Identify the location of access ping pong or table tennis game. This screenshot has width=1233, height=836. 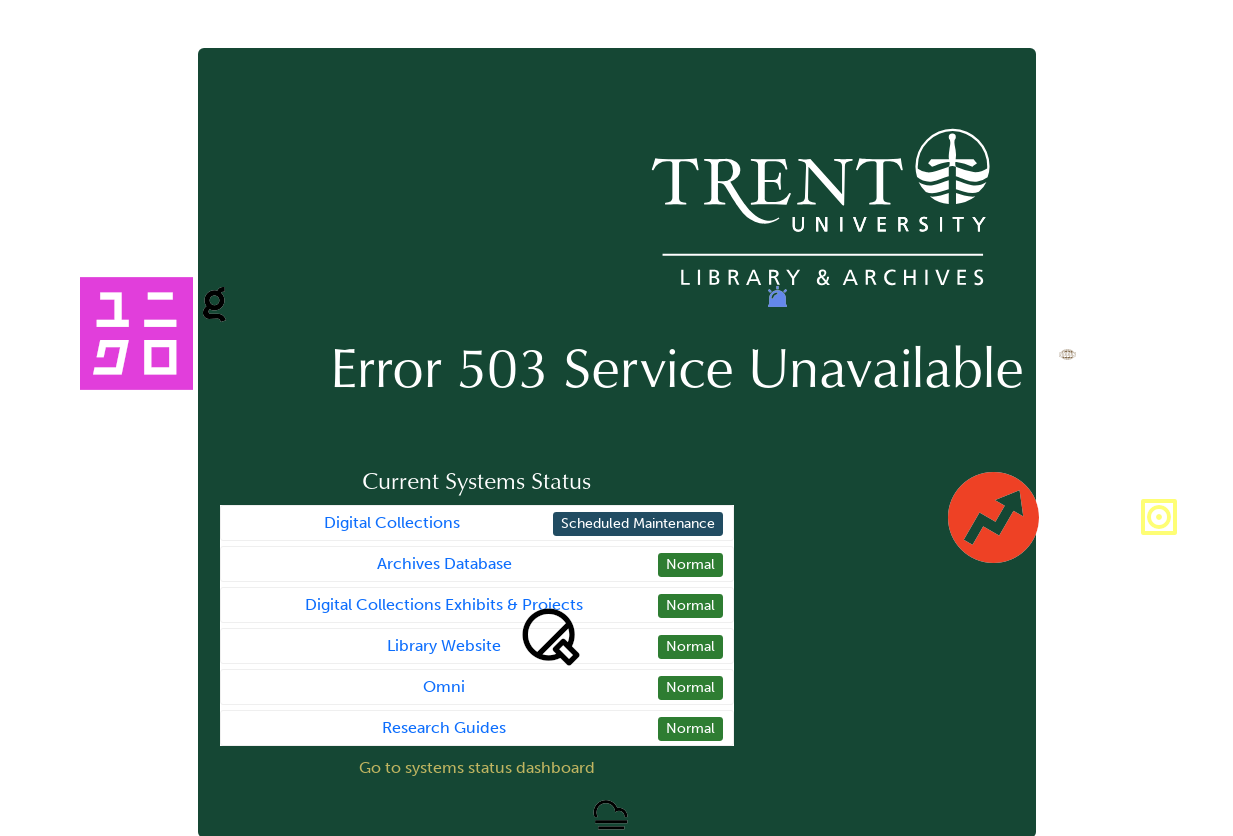
(550, 636).